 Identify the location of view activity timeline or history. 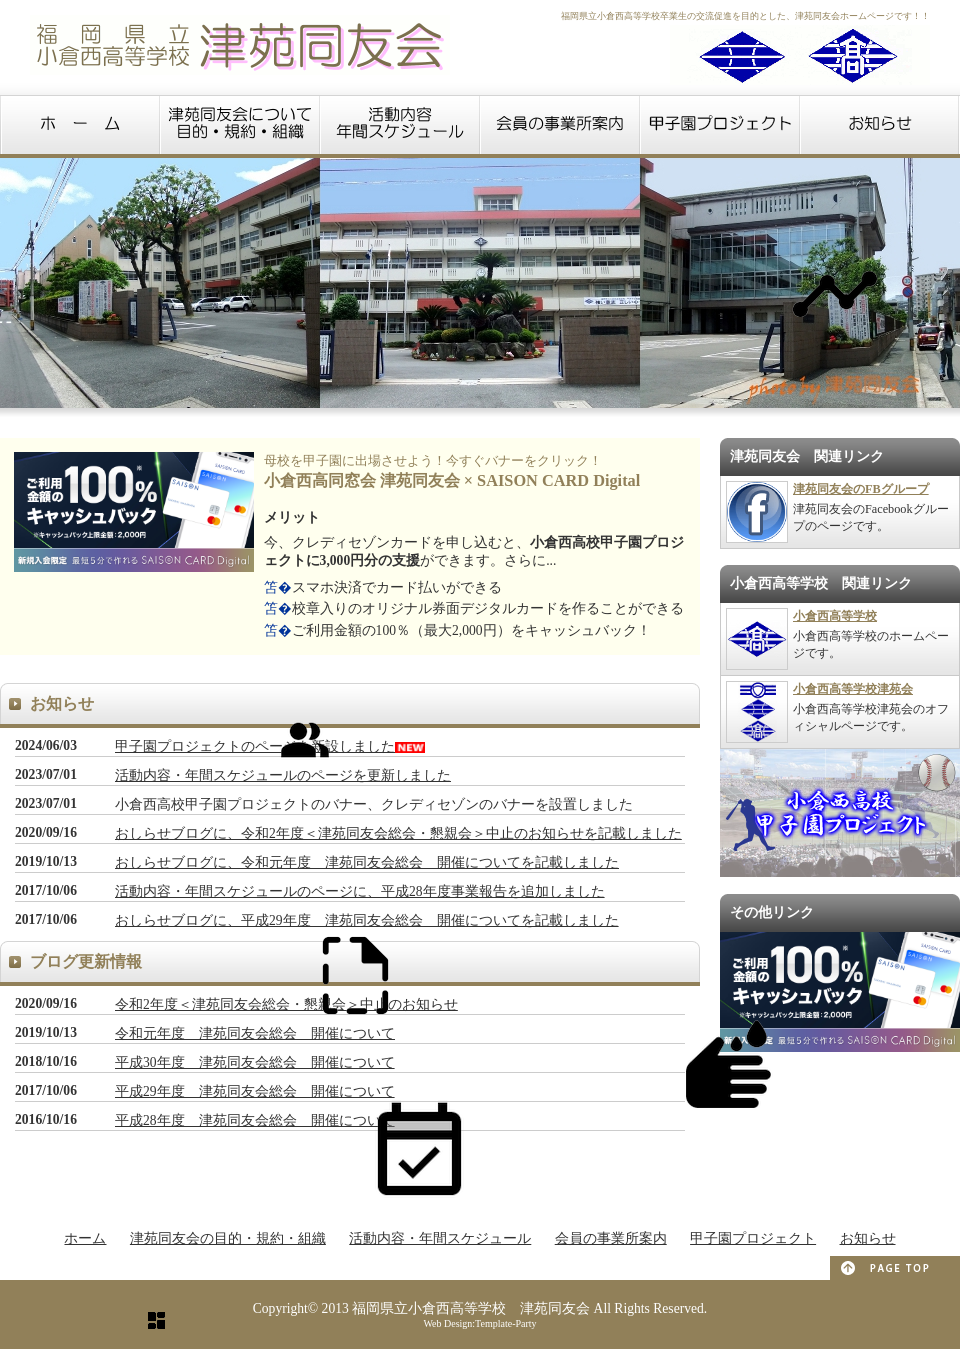
(835, 294).